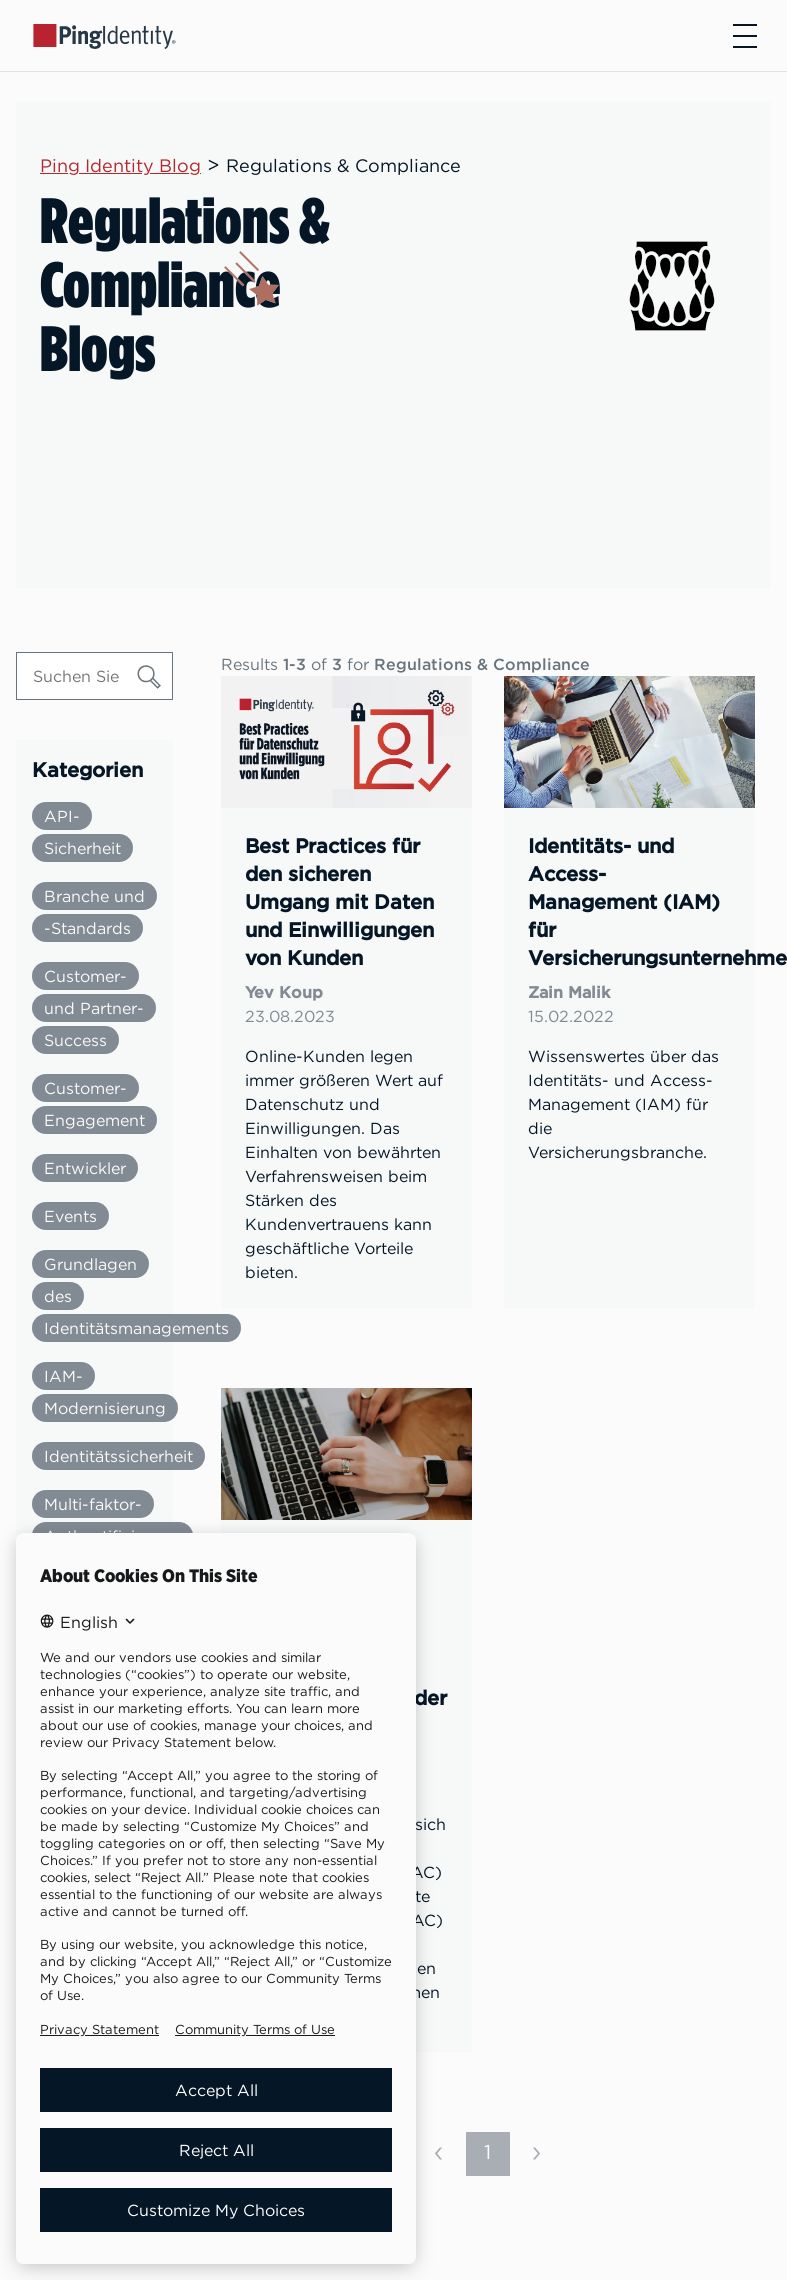  What do you see at coordinates (251, 278) in the screenshot?
I see `indicates a shooting star event or animation` at bounding box center [251, 278].